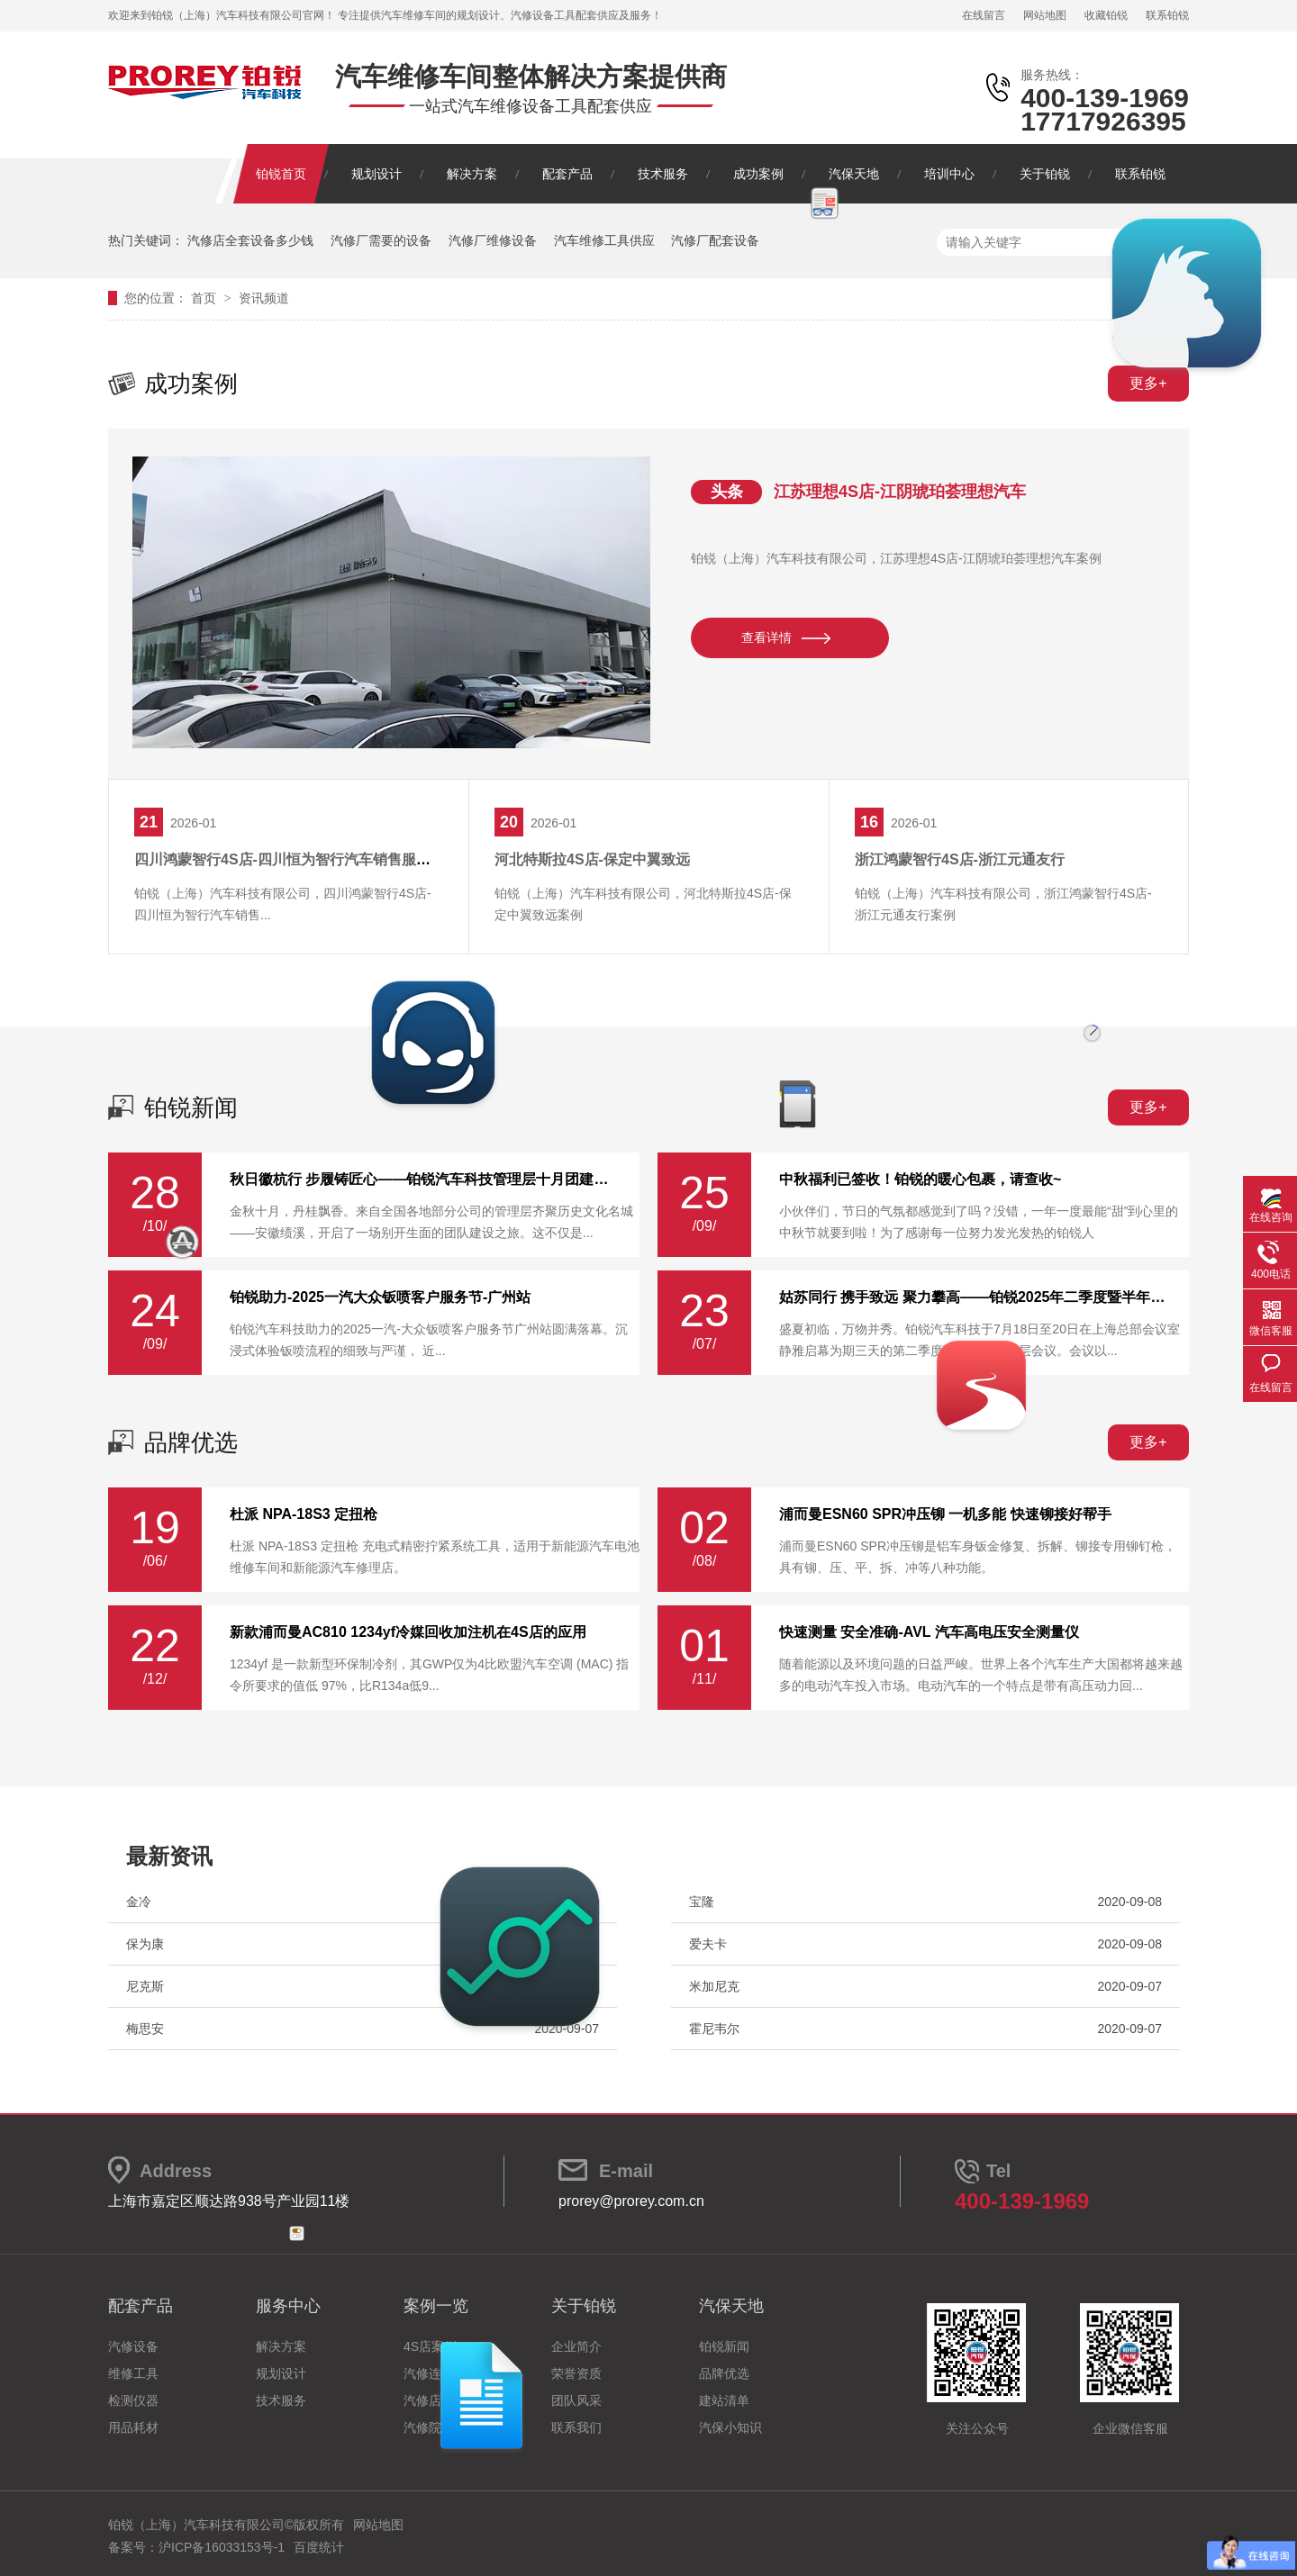 The image size is (1297, 2576). I want to click on open gnome layout switcher settings, so click(520, 1947).